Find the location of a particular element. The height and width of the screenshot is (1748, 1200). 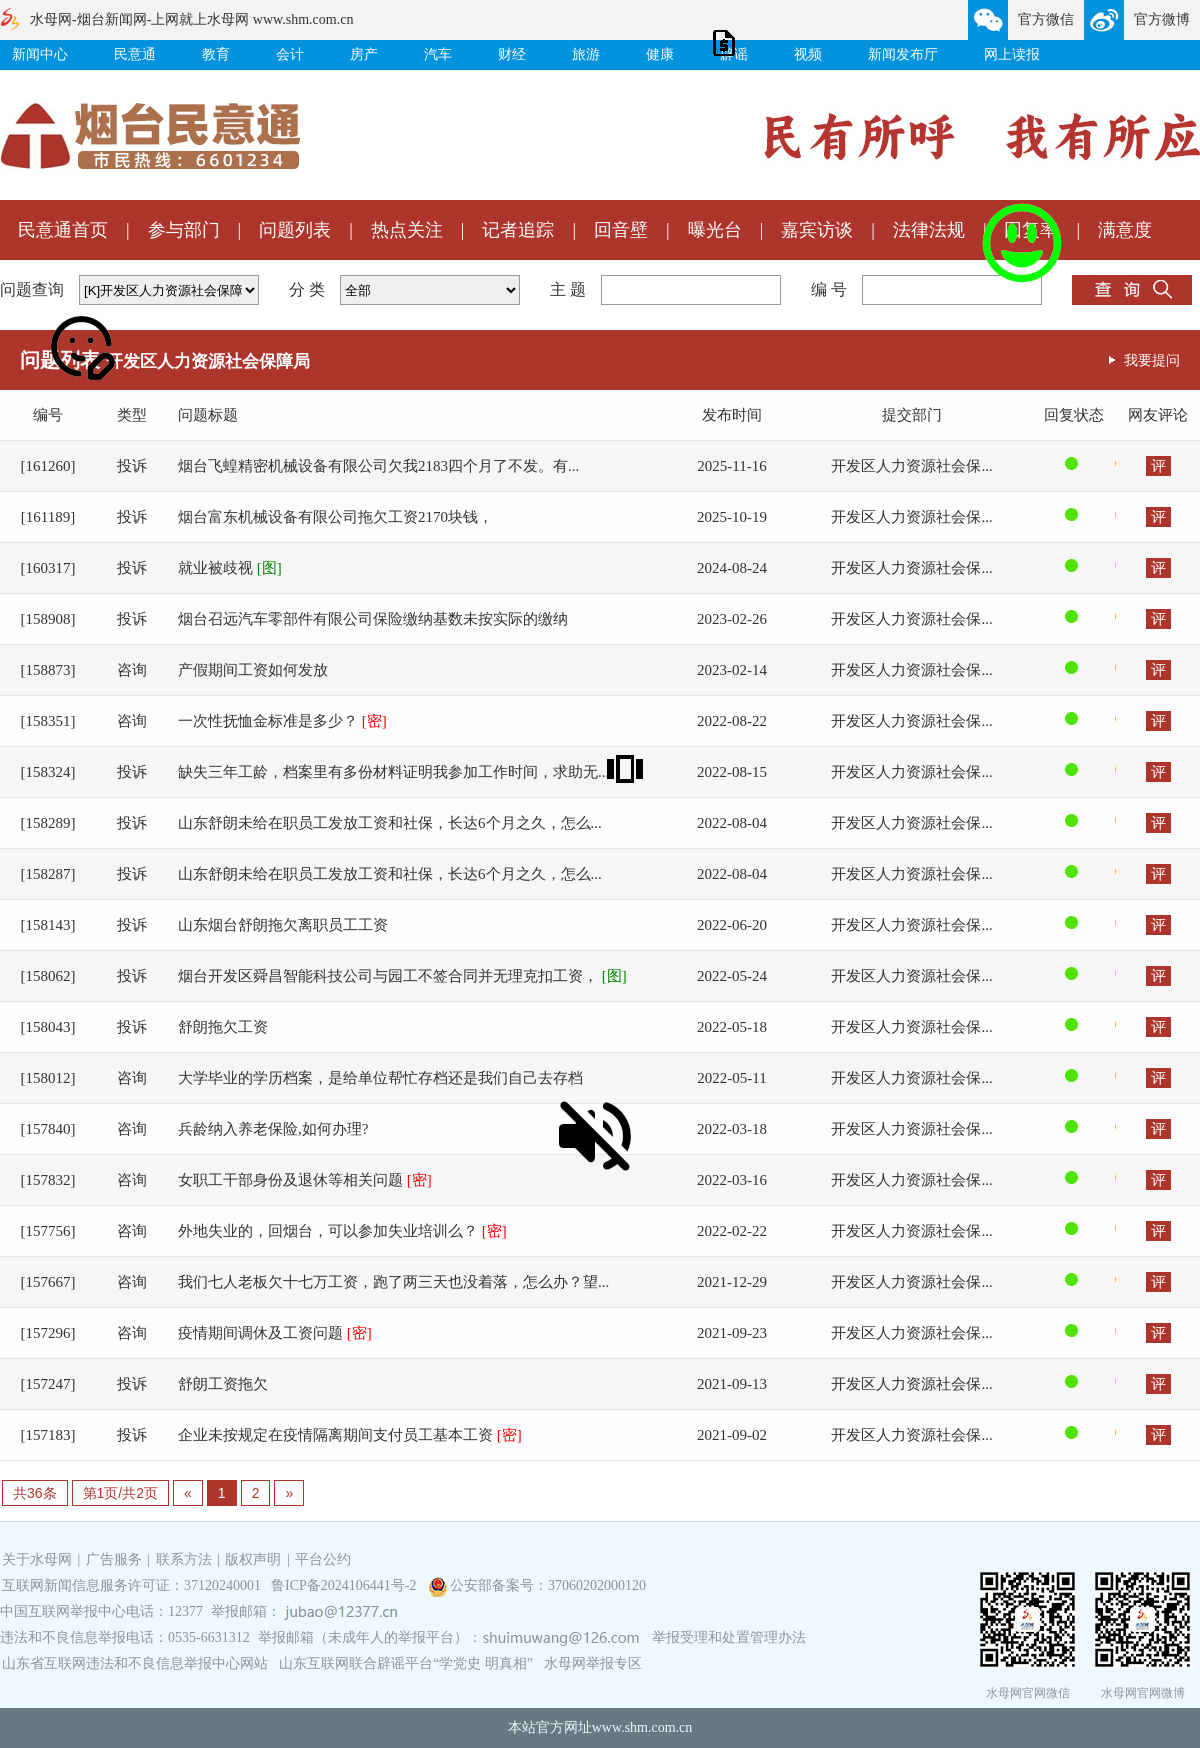

edit your mood or status is located at coordinates (81, 346).